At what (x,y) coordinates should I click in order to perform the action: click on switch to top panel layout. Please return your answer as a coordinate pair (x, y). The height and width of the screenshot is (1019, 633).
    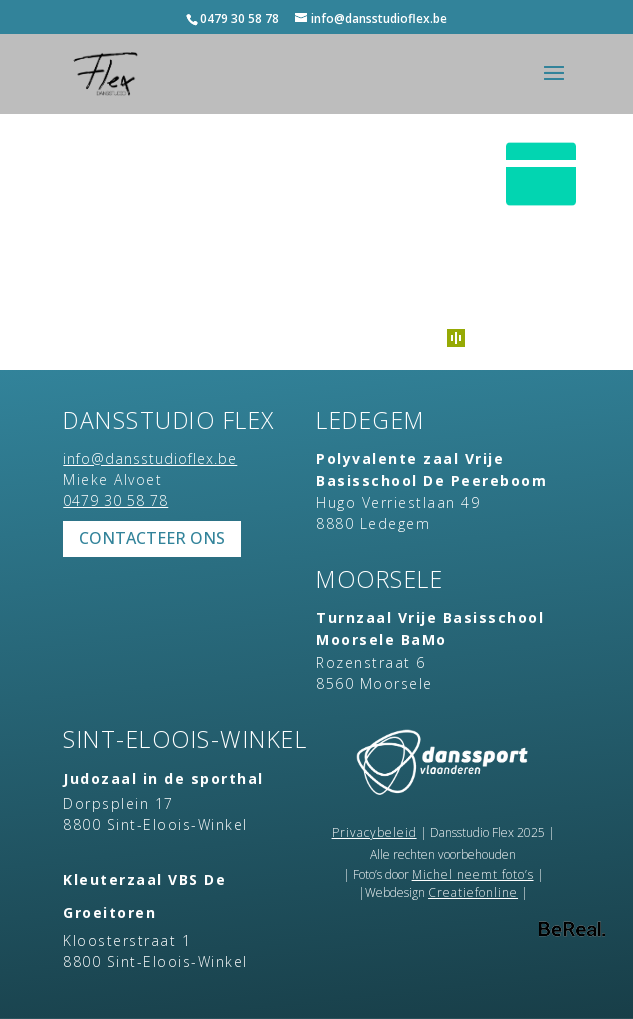
    Looking at the image, I should click on (541, 174).